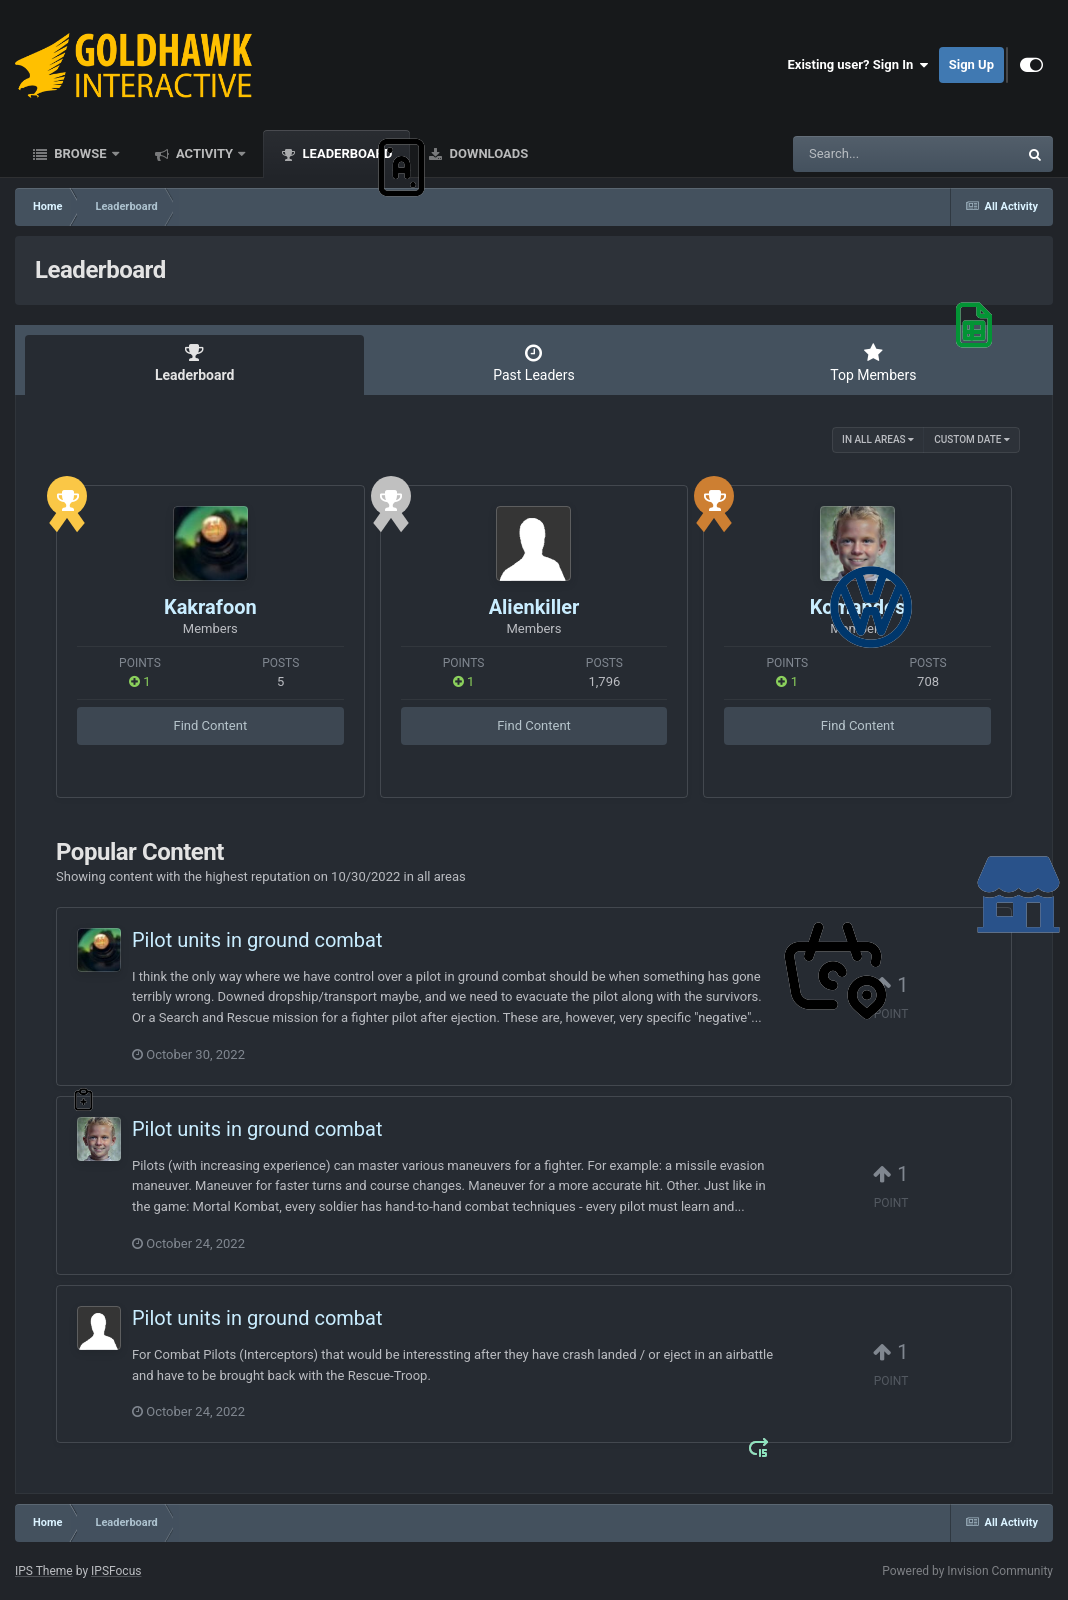 Image resolution: width=1068 pixels, height=1600 pixels. Describe the element at coordinates (833, 966) in the screenshot. I see `view pickup location for your basket` at that location.